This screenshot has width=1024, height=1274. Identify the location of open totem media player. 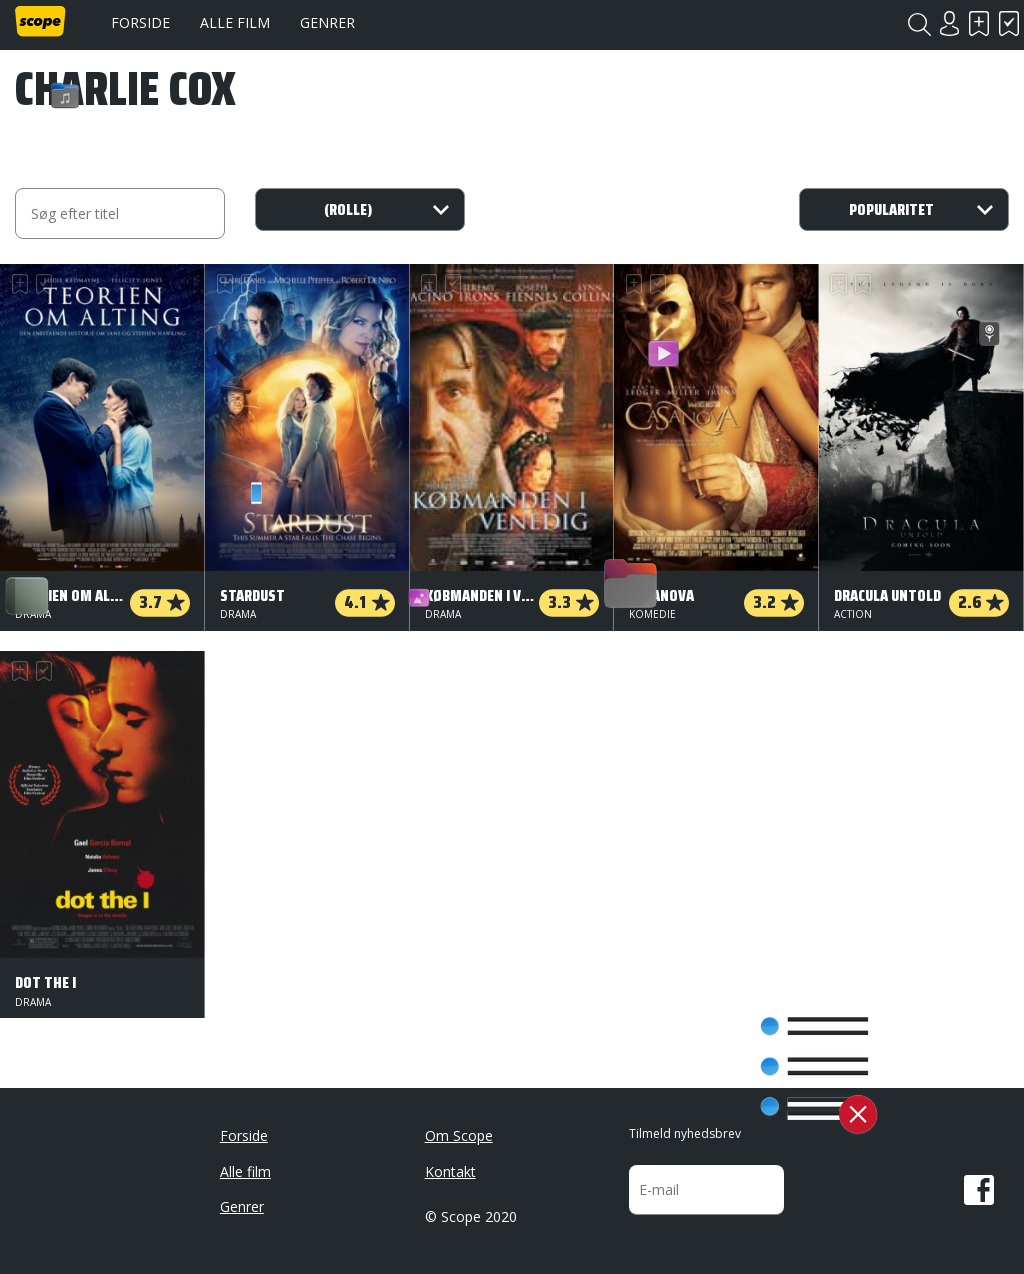
(663, 353).